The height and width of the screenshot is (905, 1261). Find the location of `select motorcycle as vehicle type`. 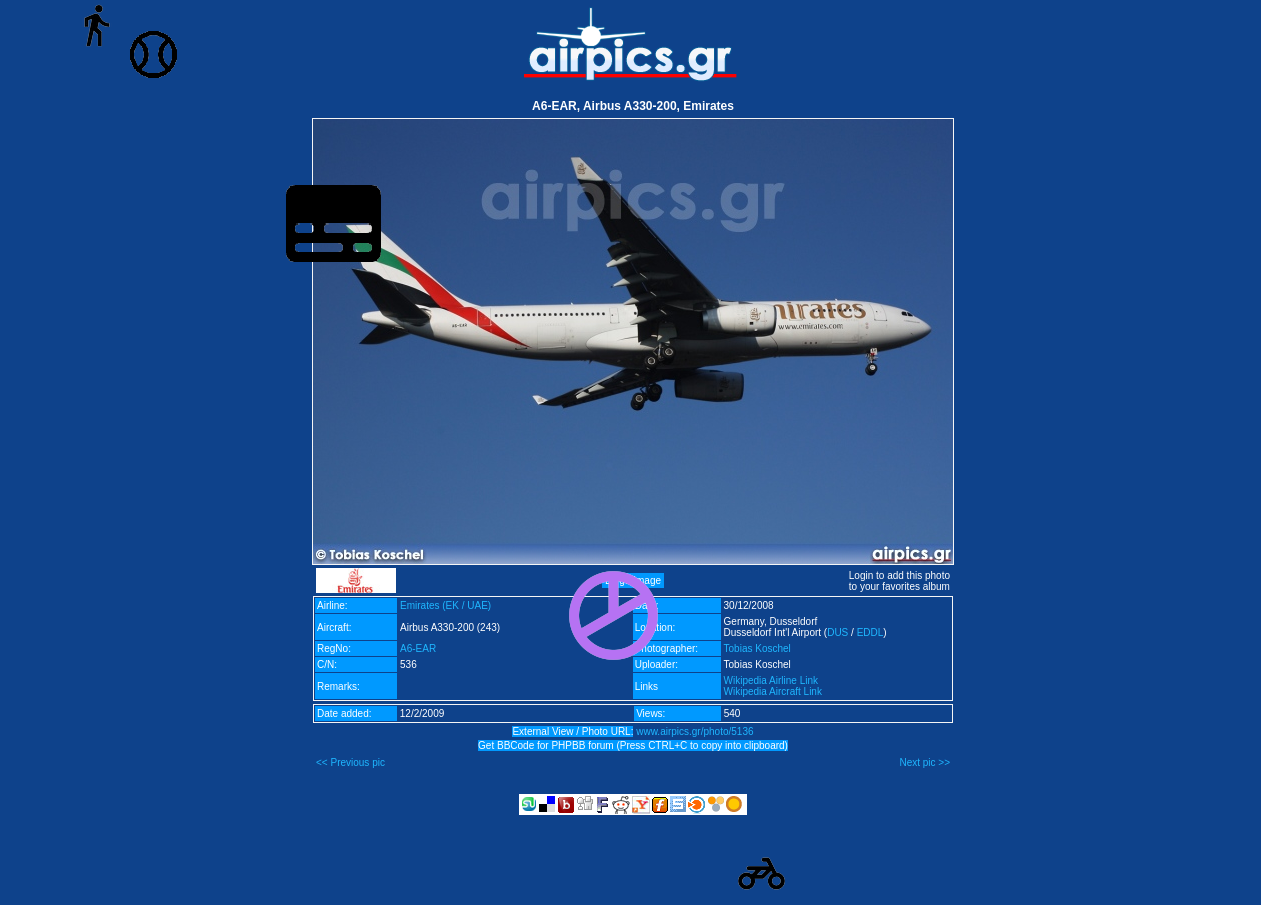

select motorcycle as vehicle type is located at coordinates (761, 872).